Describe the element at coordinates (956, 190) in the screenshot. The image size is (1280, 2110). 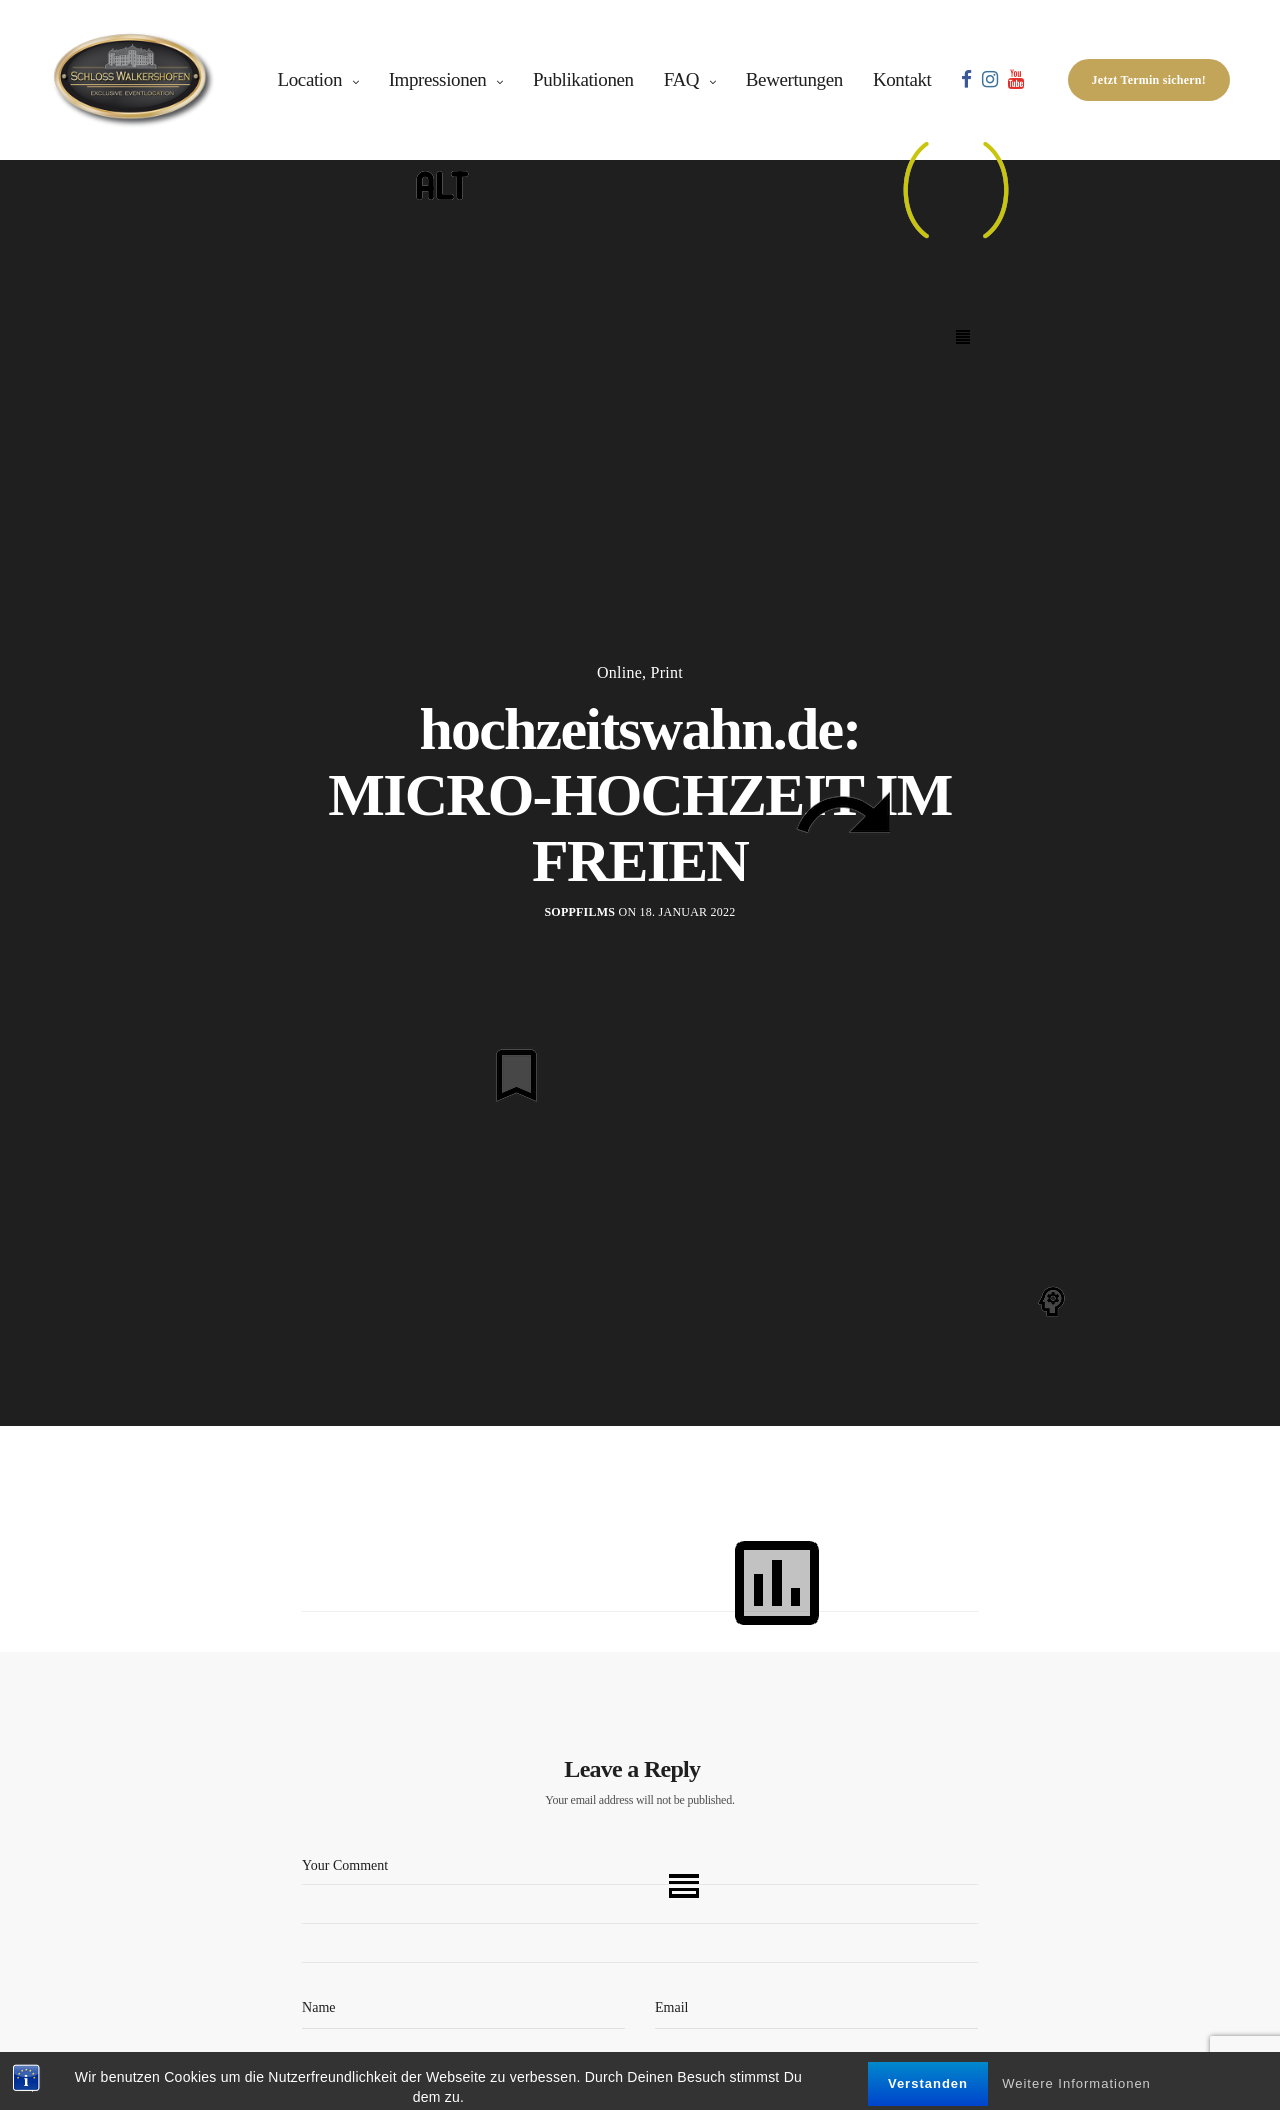
I see `insert parentheses or brackets in text` at that location.